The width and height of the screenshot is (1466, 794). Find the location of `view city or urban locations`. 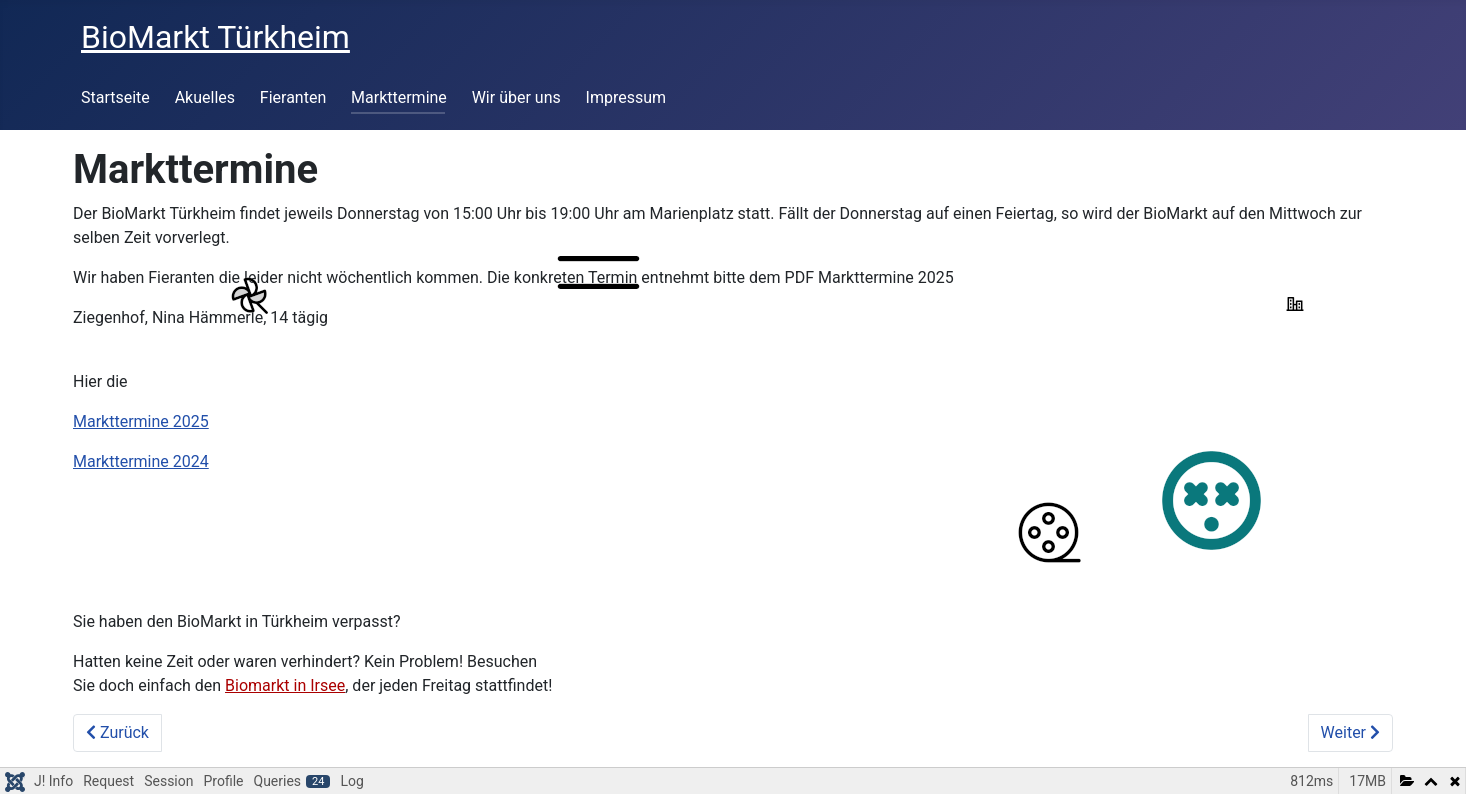

view city or urban locations is located at coordinates (1295, 304).